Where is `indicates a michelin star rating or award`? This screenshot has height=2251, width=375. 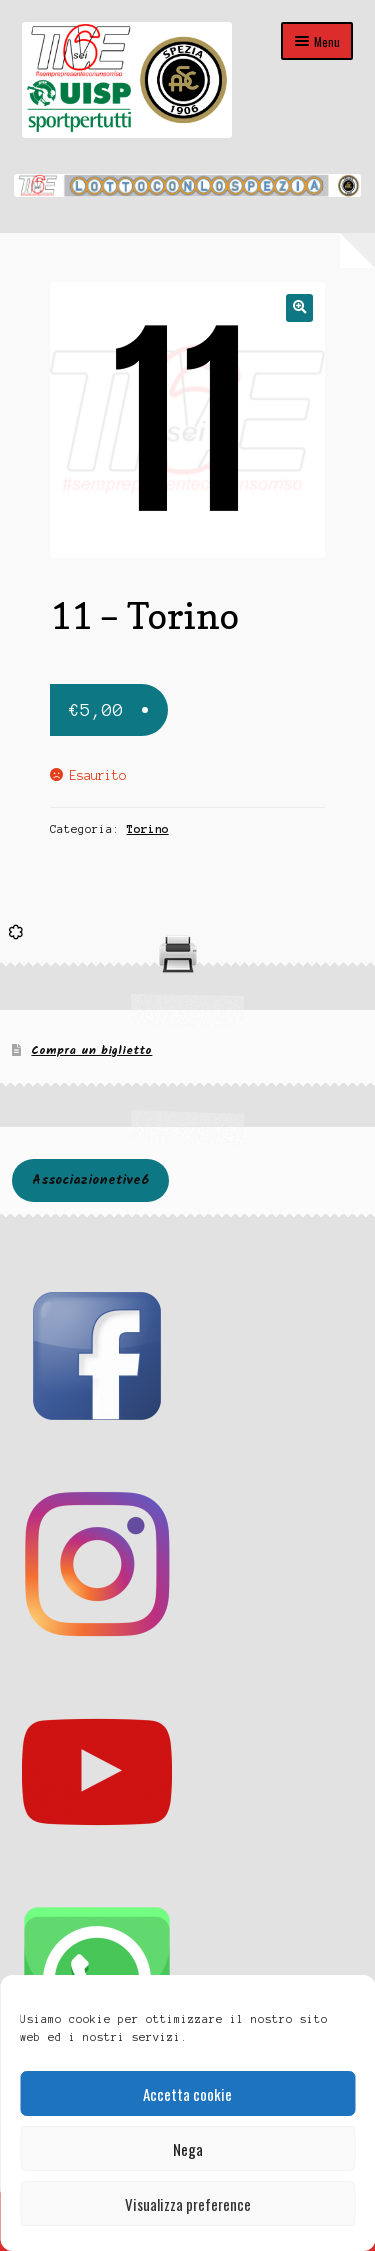
indicates a michelin star rating or award is located at coordinates (16, 932).